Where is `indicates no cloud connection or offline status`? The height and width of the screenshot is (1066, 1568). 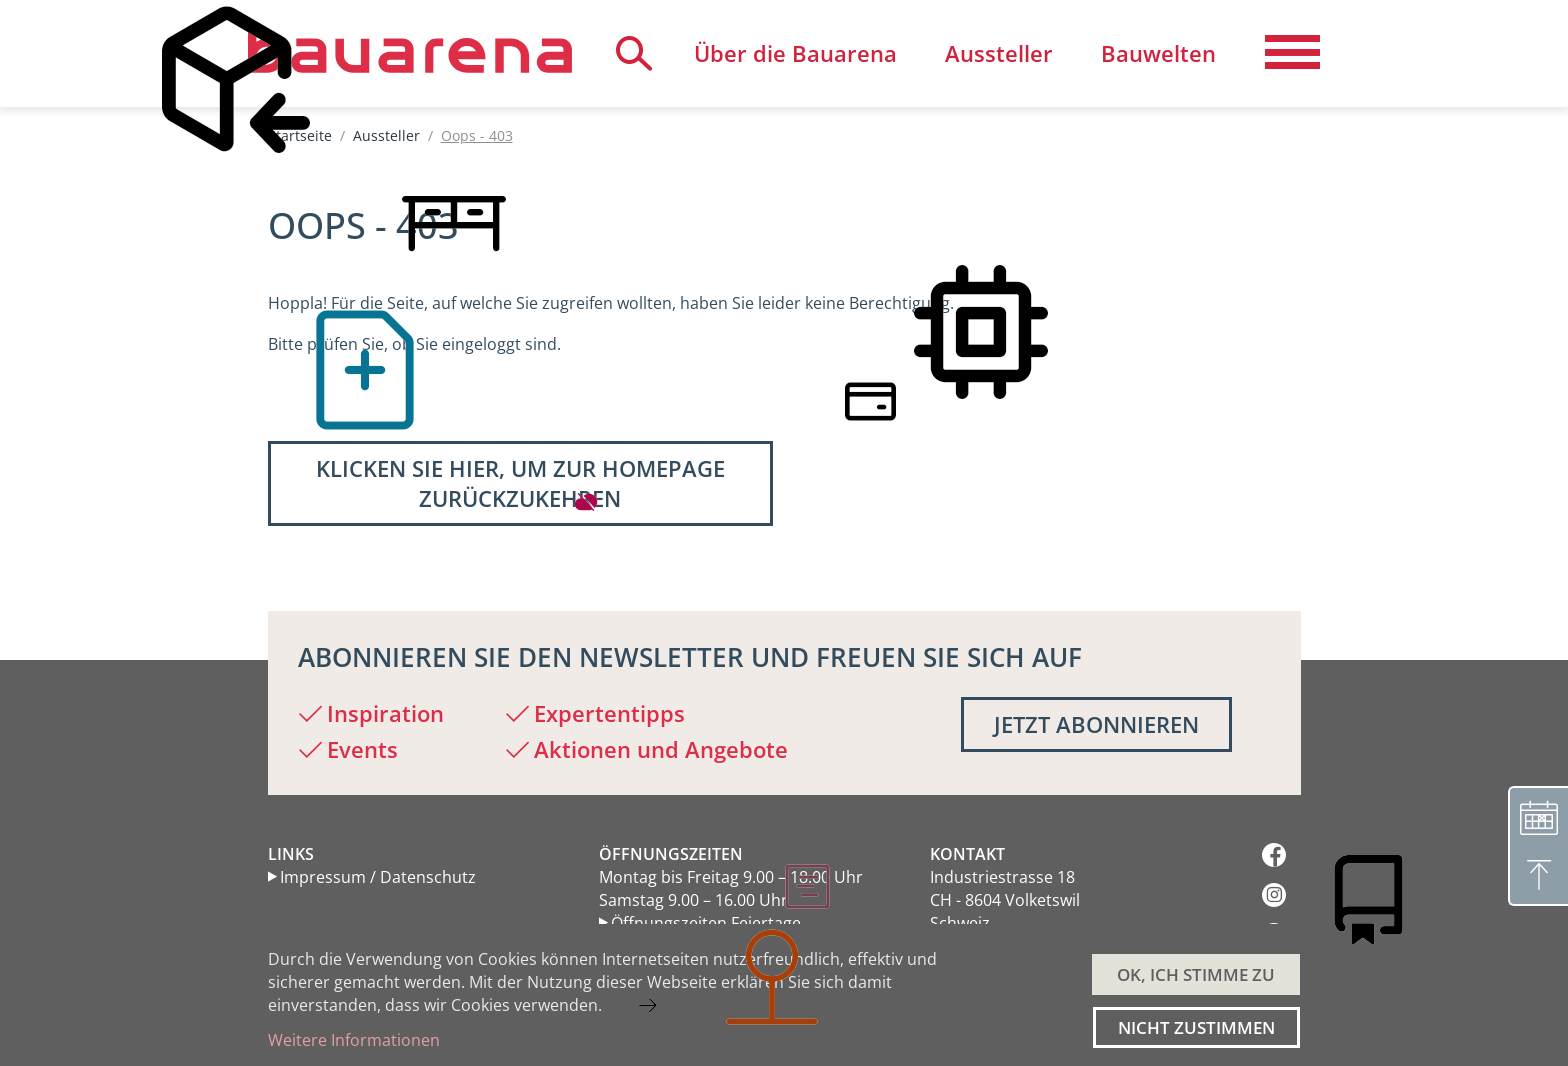
indicates no cloud connection or offline status is located at coordinates (586, 502).